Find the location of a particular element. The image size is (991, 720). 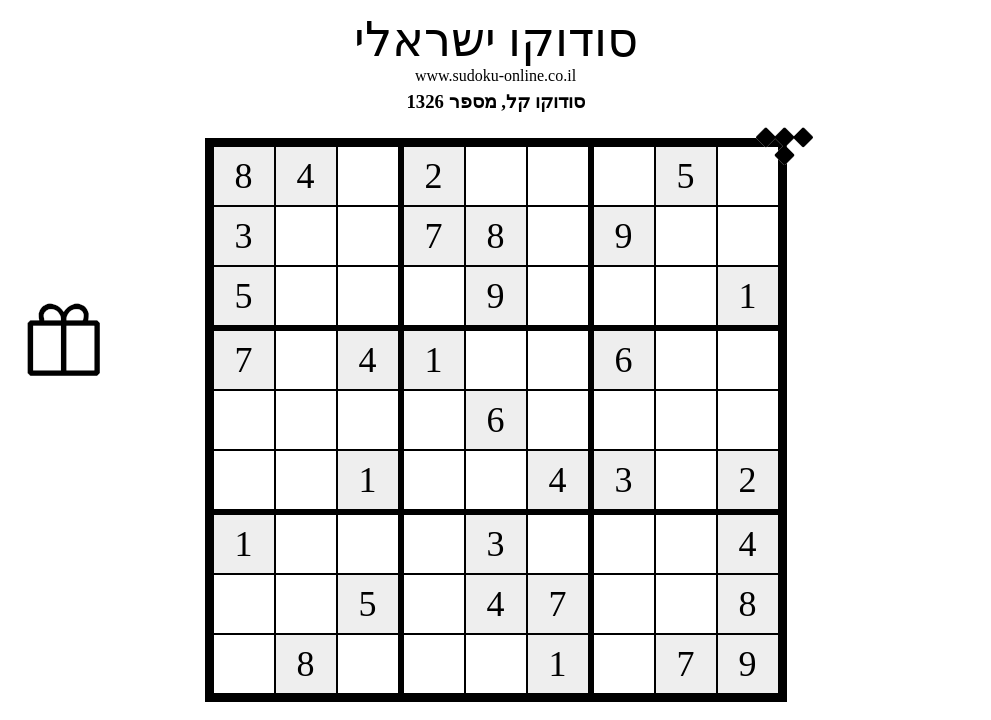

access gifts or rewards is located at coordinates (66, 342).